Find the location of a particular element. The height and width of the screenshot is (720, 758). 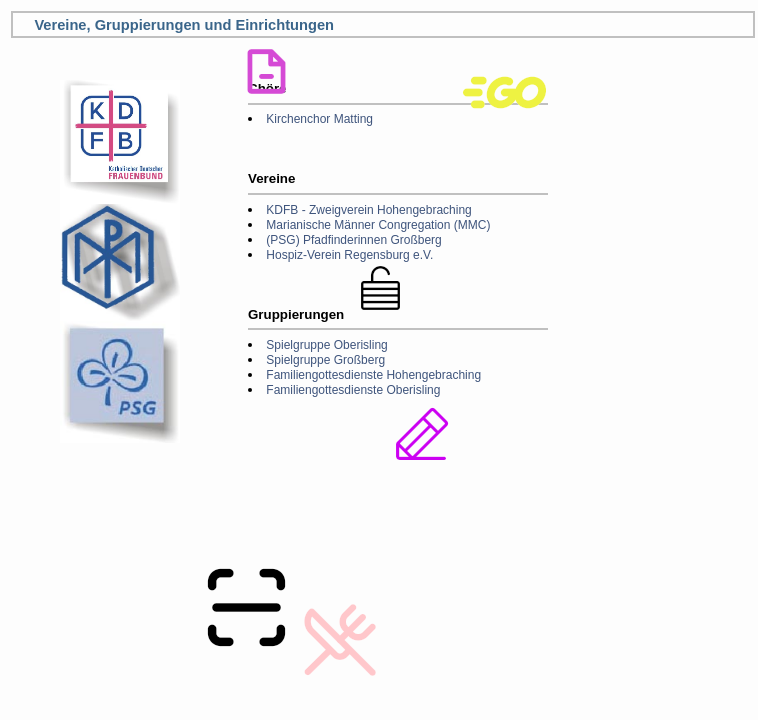

unlocked or unsecured state is located at coordinates (380, 290).